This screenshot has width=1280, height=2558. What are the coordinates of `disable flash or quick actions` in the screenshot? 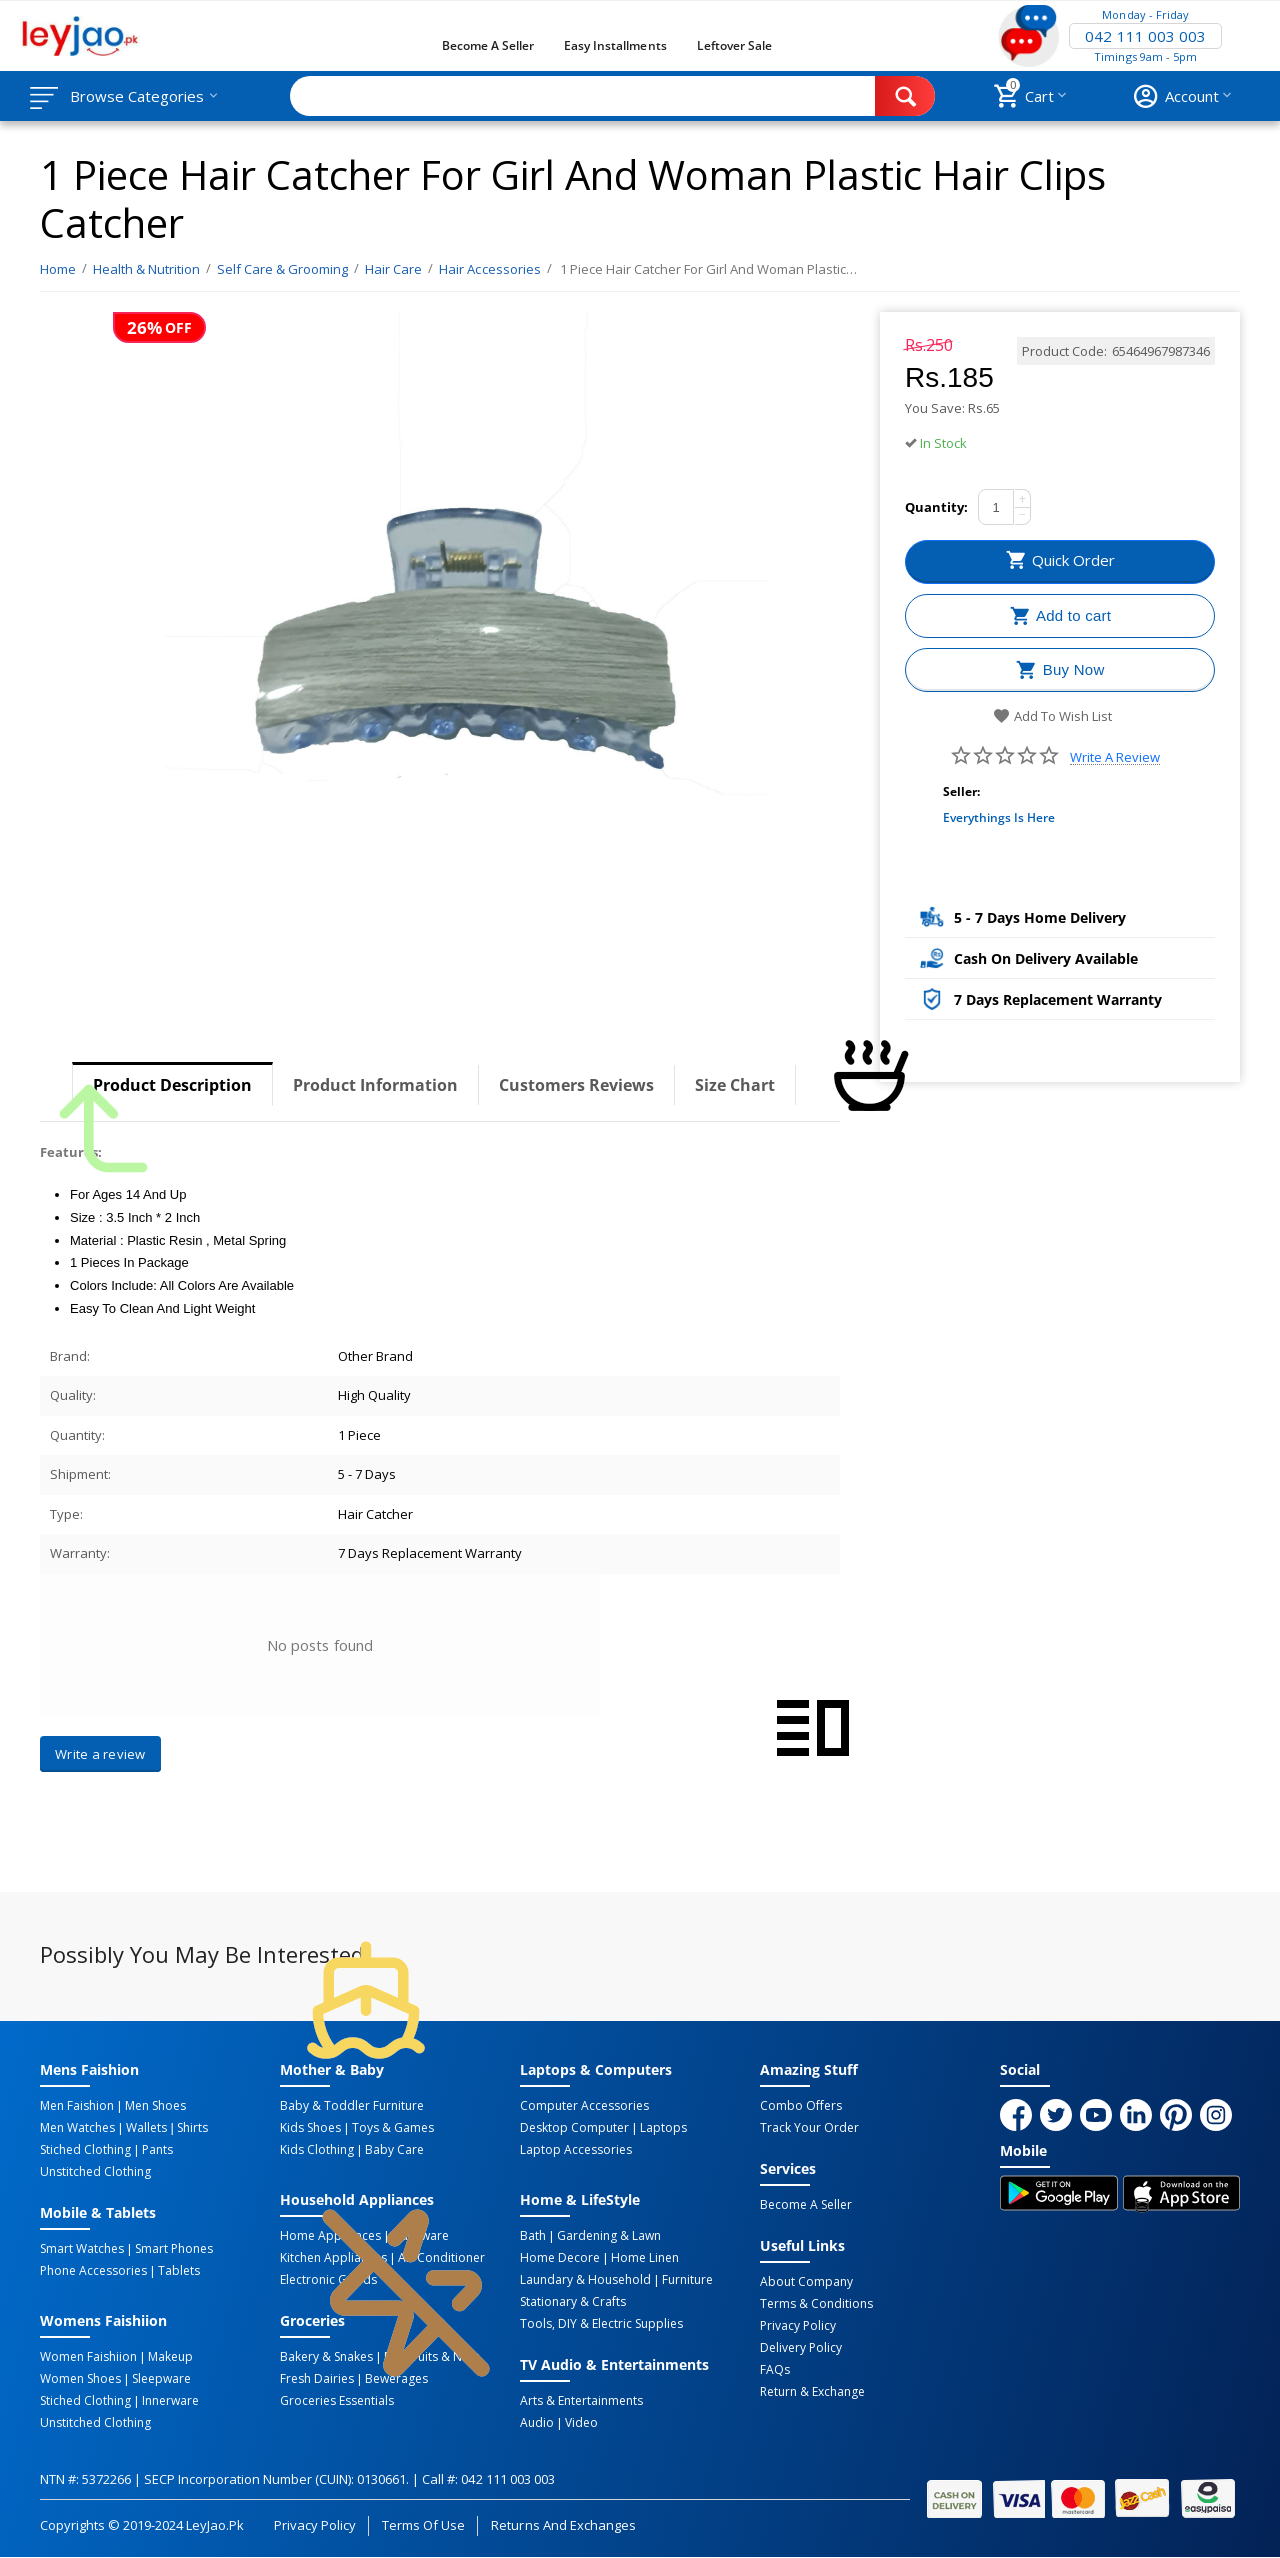 It's located at (406, 2293).